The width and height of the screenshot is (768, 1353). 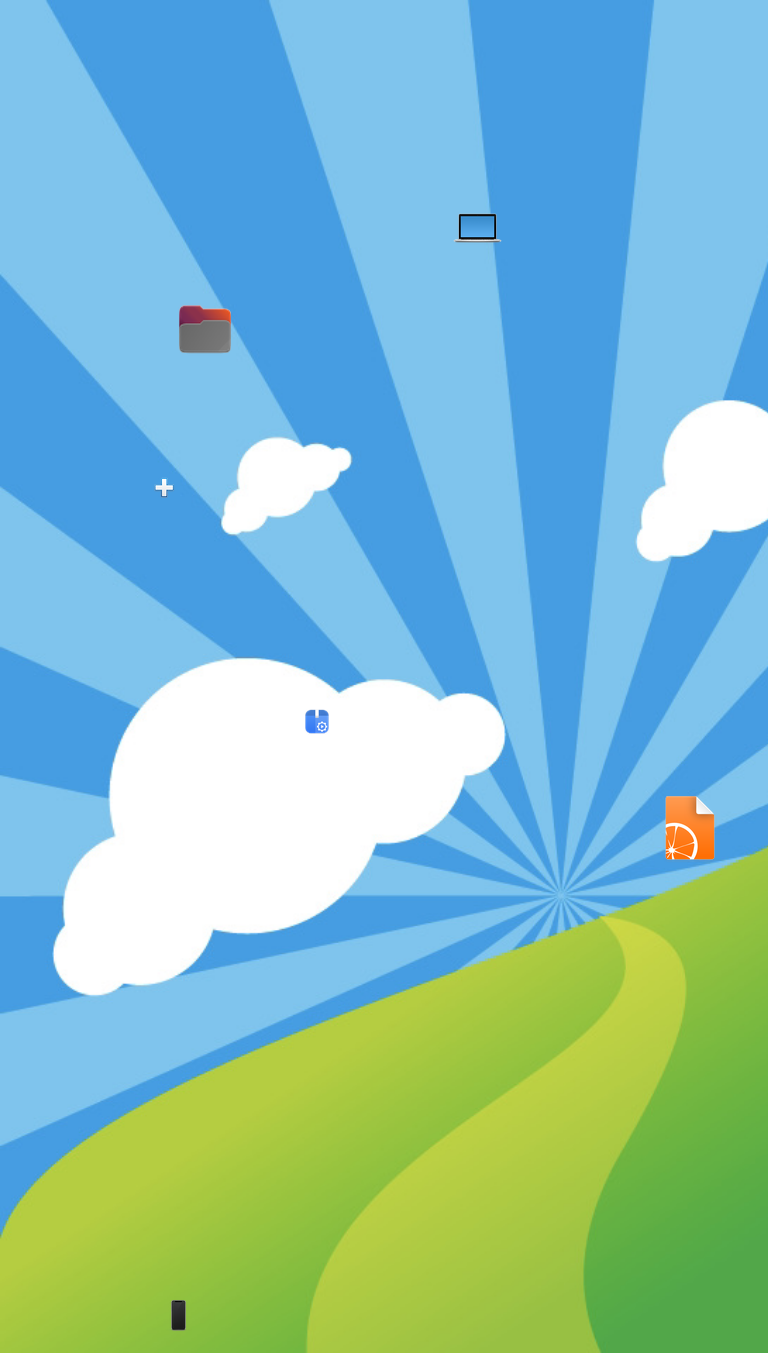 What do you see at coordinates (477, 226) in the screenshot?
I see `macbook pro device identifier in system settings` at bounding box center [477, 226].